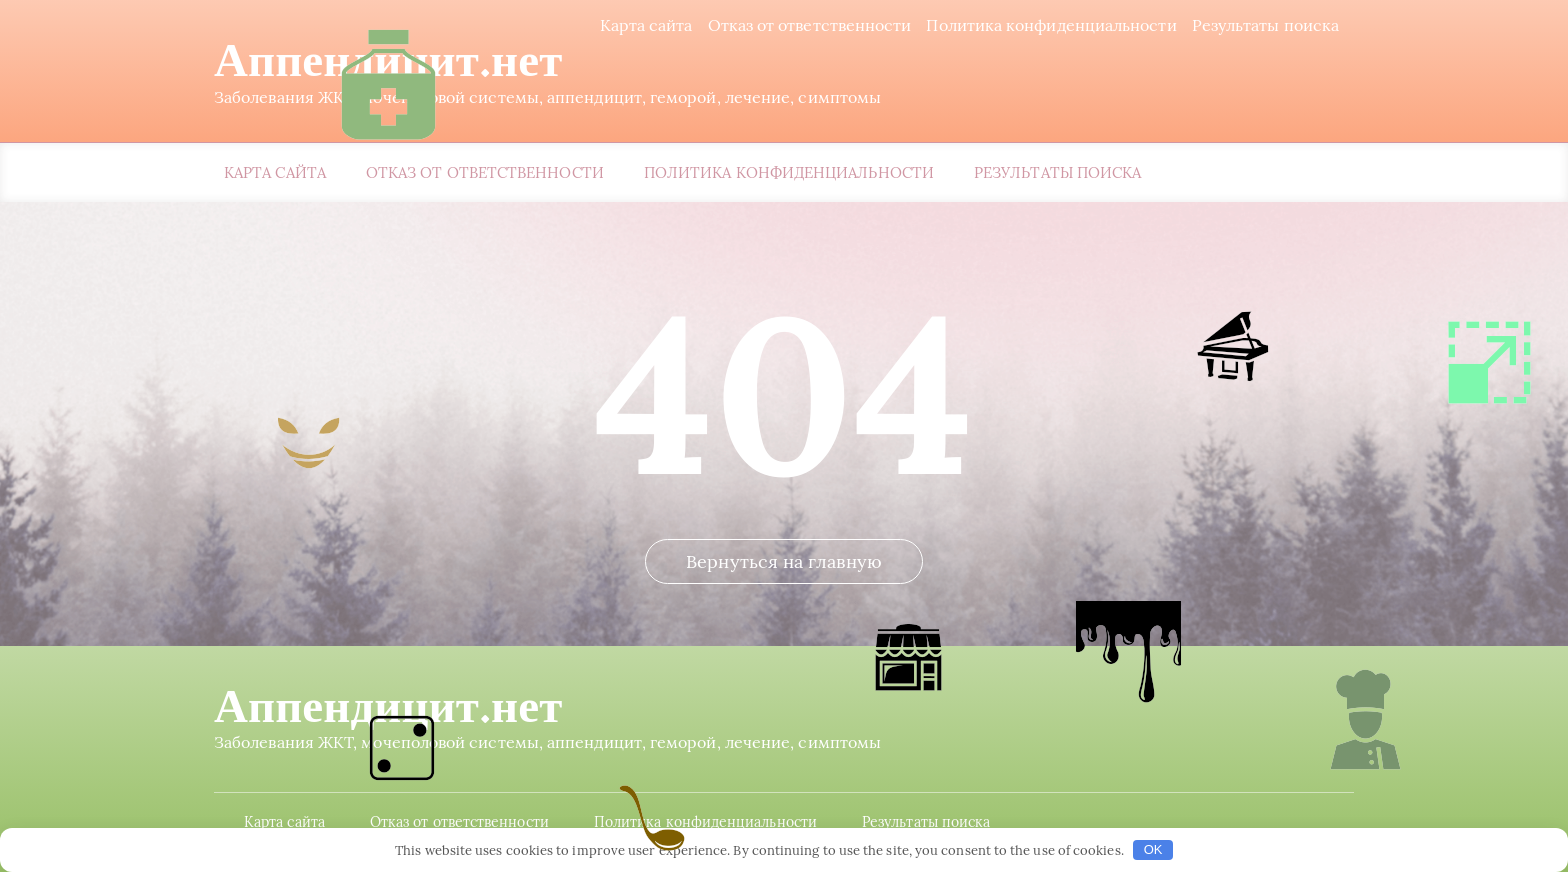 The image size is (1568, 872). What do you see at coordinates (388, 84) in the screenshot?
I see `access health or healing items` at bounding box center [388, 84].